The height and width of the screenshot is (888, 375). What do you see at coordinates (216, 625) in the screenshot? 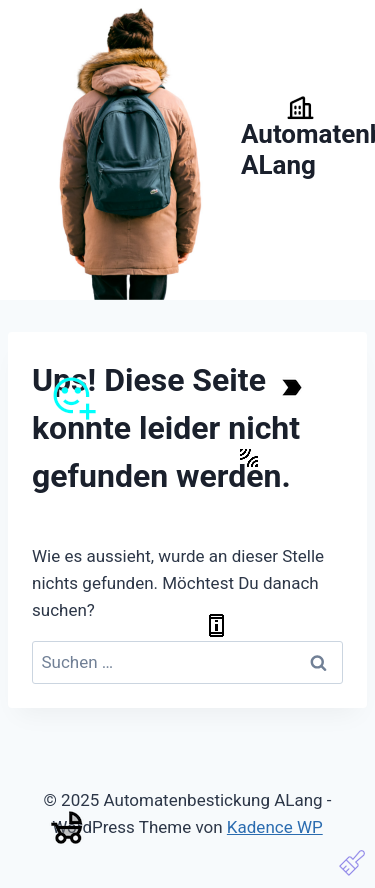
I see `view device information` at bounding box center [216, 625].